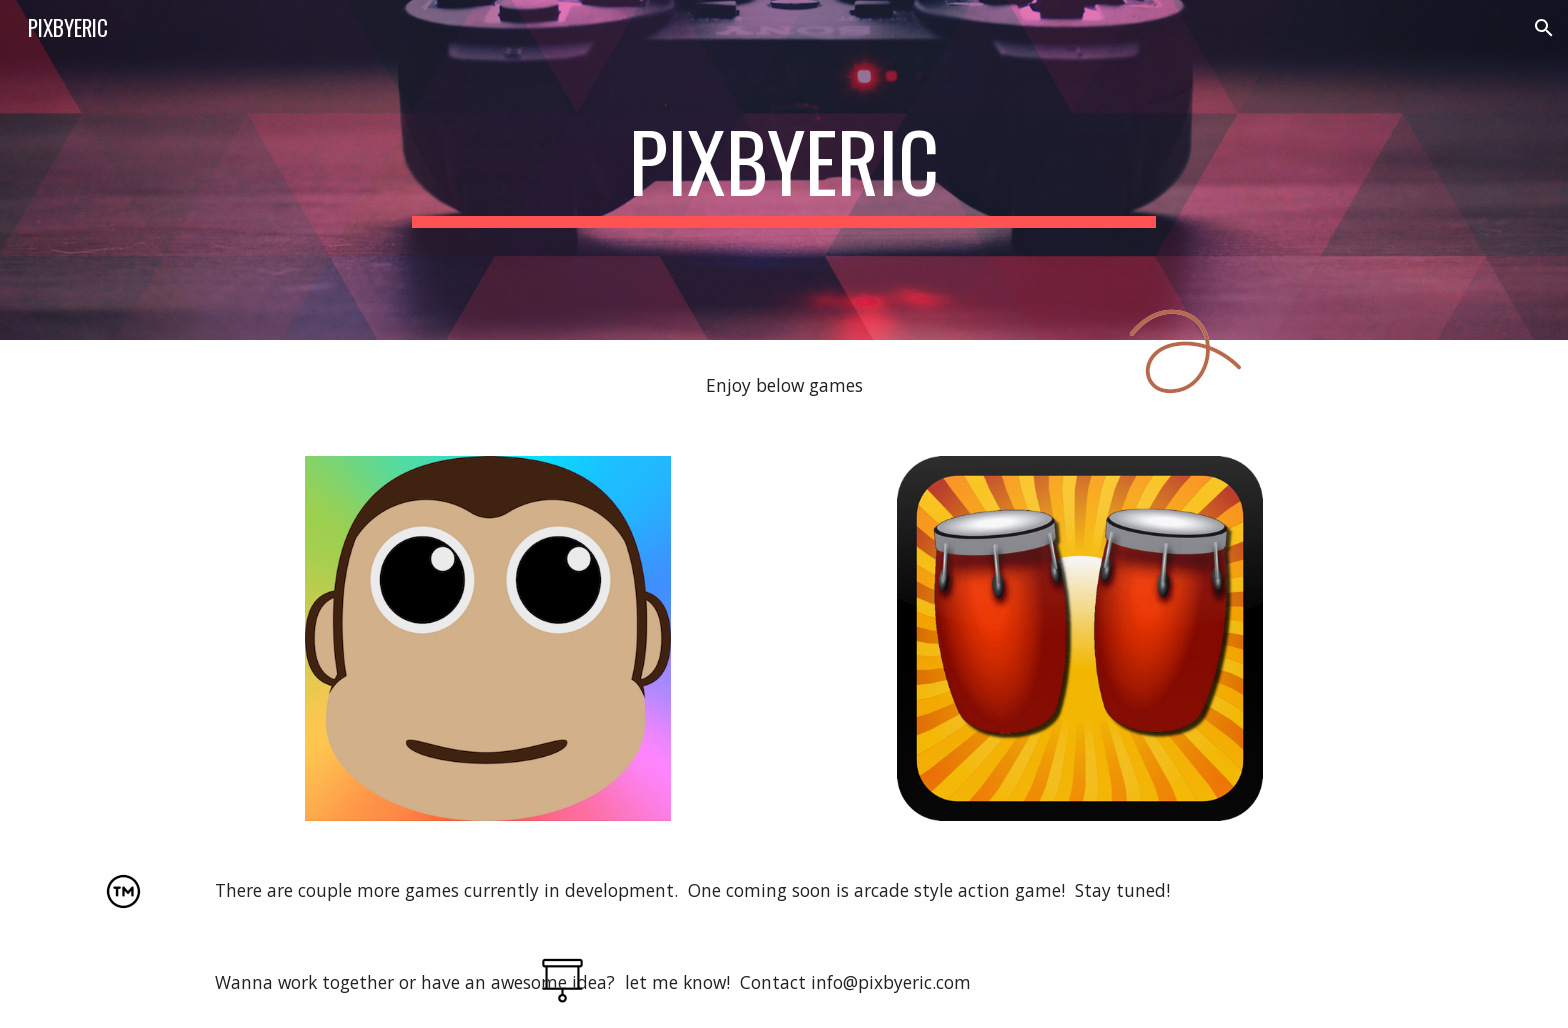 This screenshot has height=1028, width=1568. Describe the element at coordinates (123, 891) in the screenshot. I see `indicates trademarked content or brand` at that location.